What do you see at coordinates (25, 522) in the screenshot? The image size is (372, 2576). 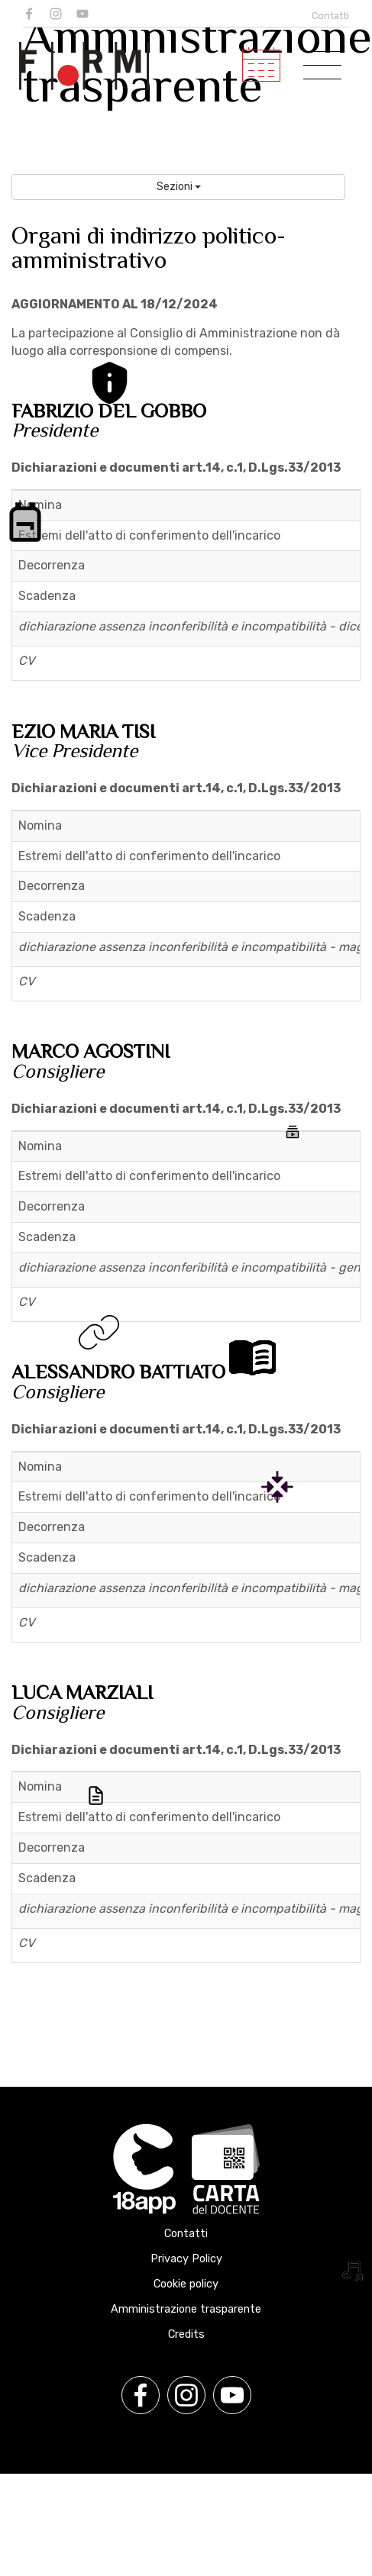 I see `access your backpack or inventory` at bounding box center [25, 522].